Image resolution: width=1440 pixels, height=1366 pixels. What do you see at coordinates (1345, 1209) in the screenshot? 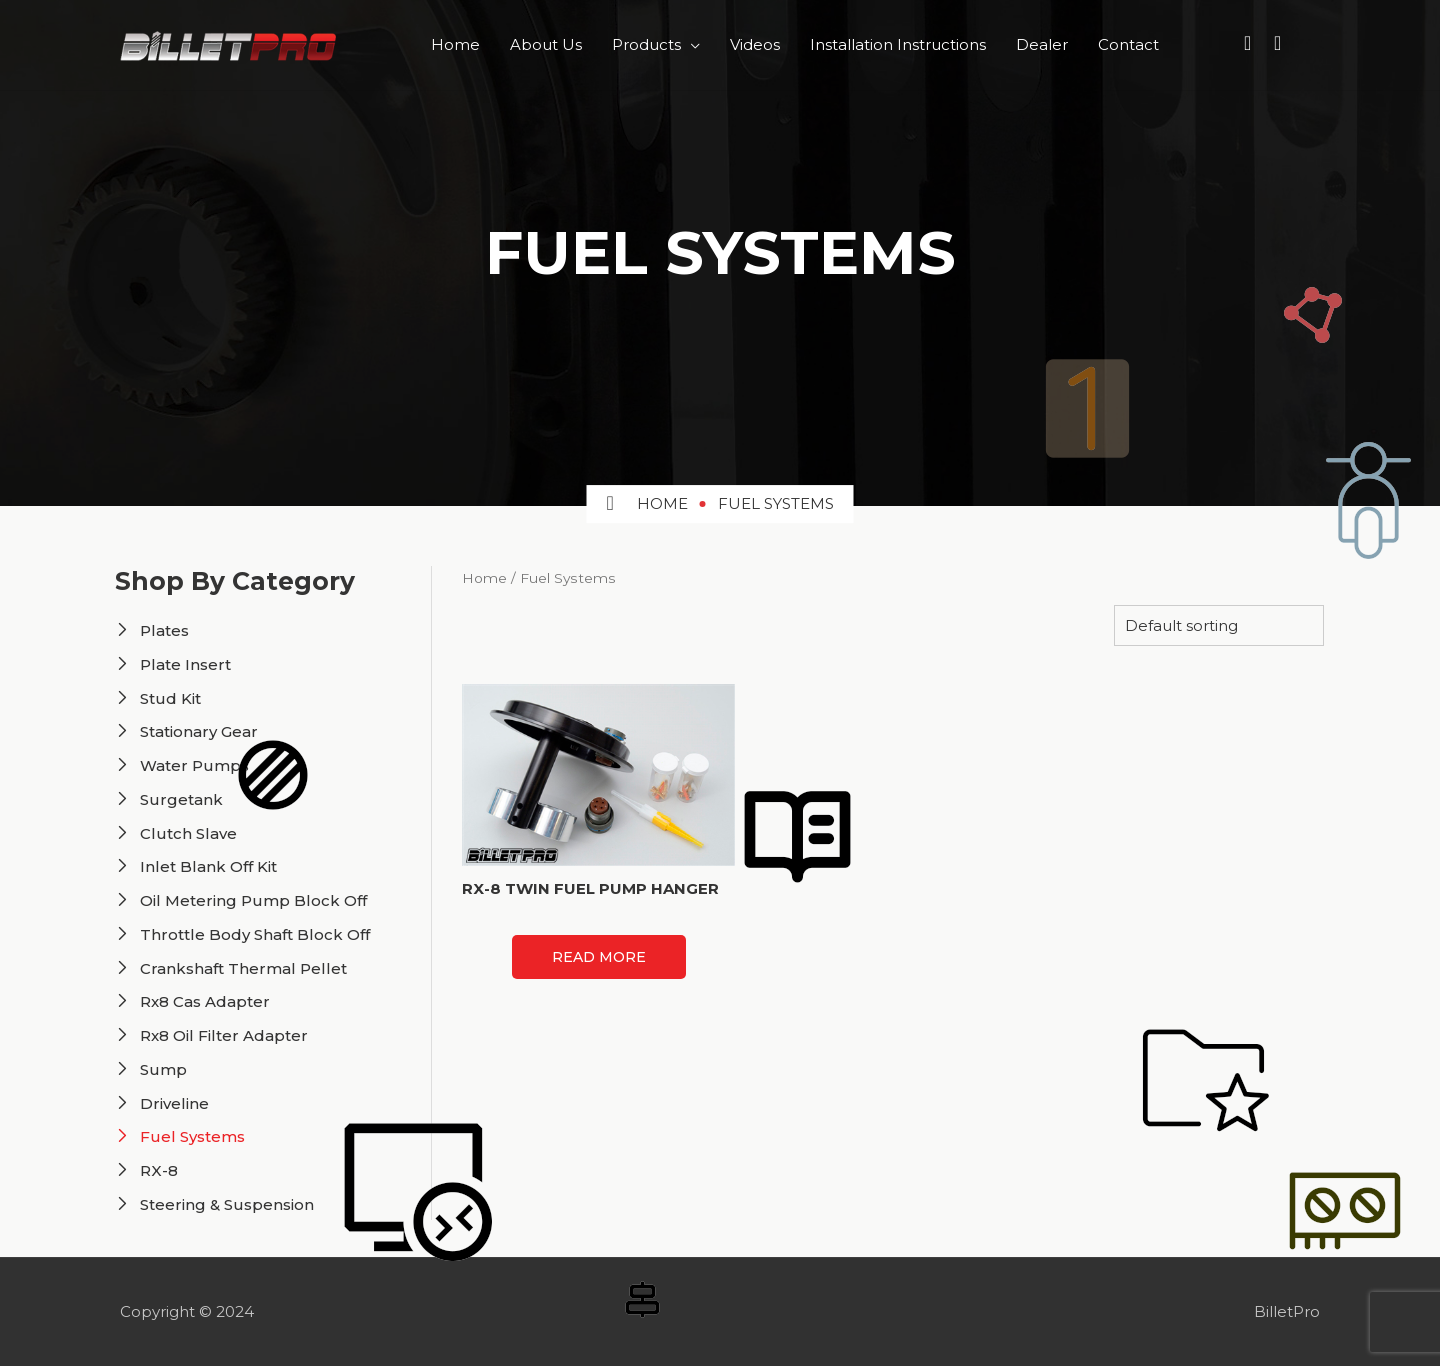
I see `view graphics card or GPU information` at bounding box center [1345, 1209].